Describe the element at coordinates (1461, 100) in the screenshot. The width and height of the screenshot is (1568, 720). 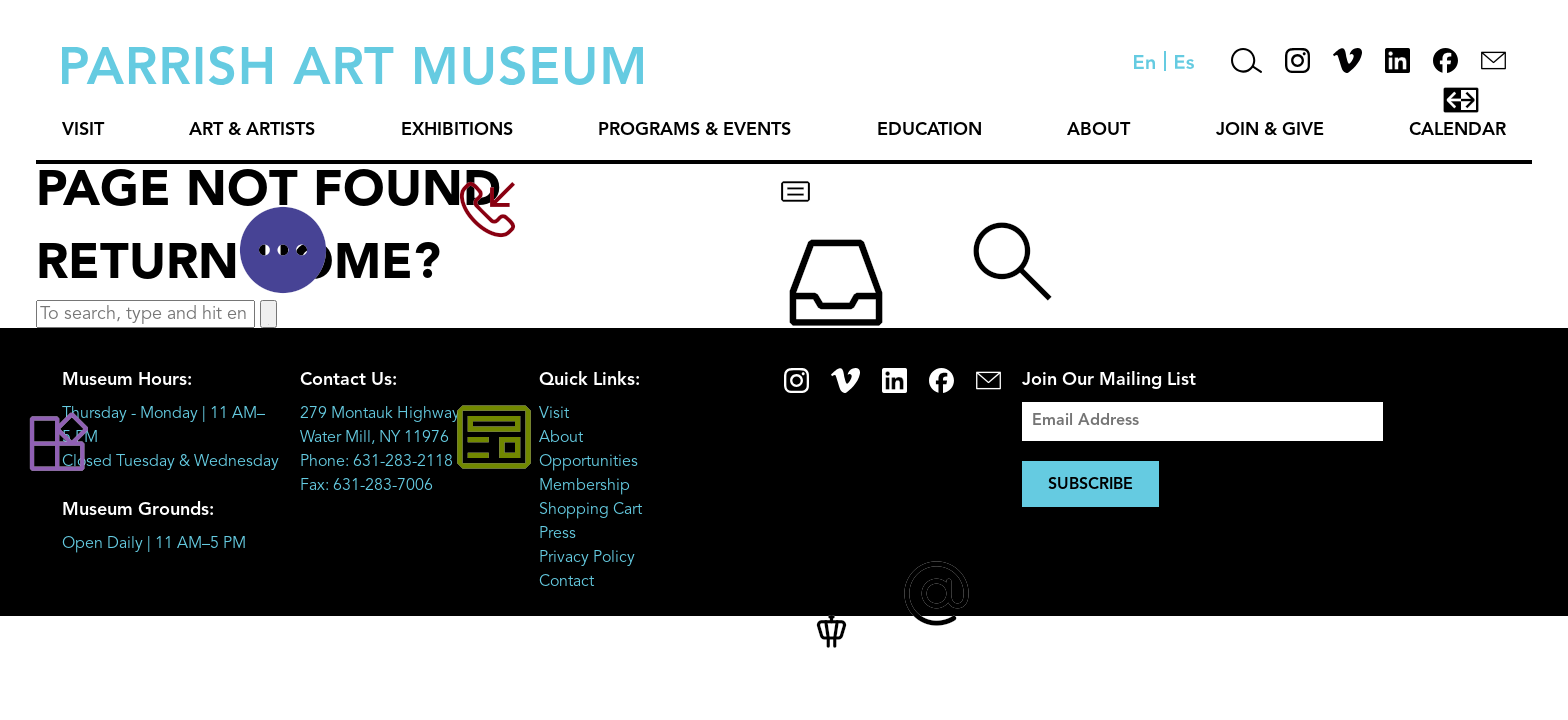
I see `toggle between true/false boolean values` at that location.